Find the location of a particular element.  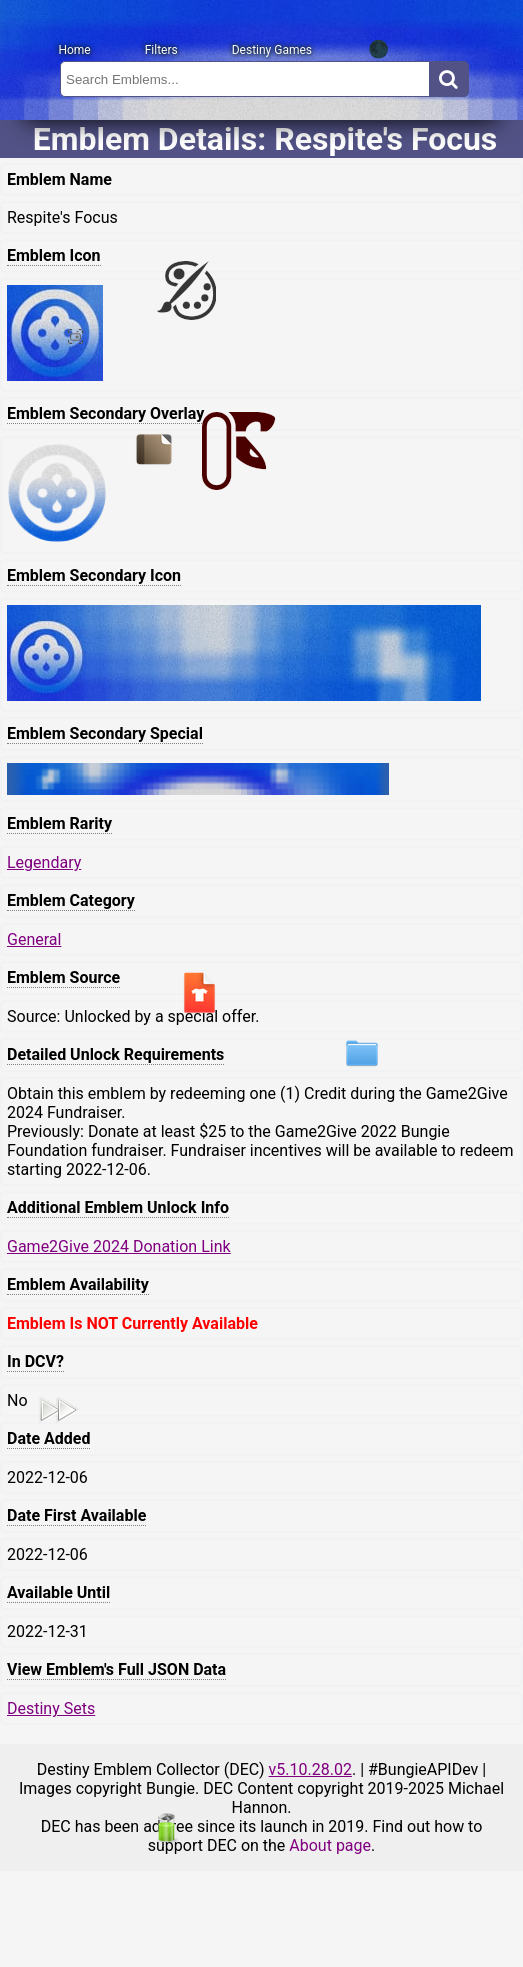

open folder to view files is located at coordinates (362, 1053).